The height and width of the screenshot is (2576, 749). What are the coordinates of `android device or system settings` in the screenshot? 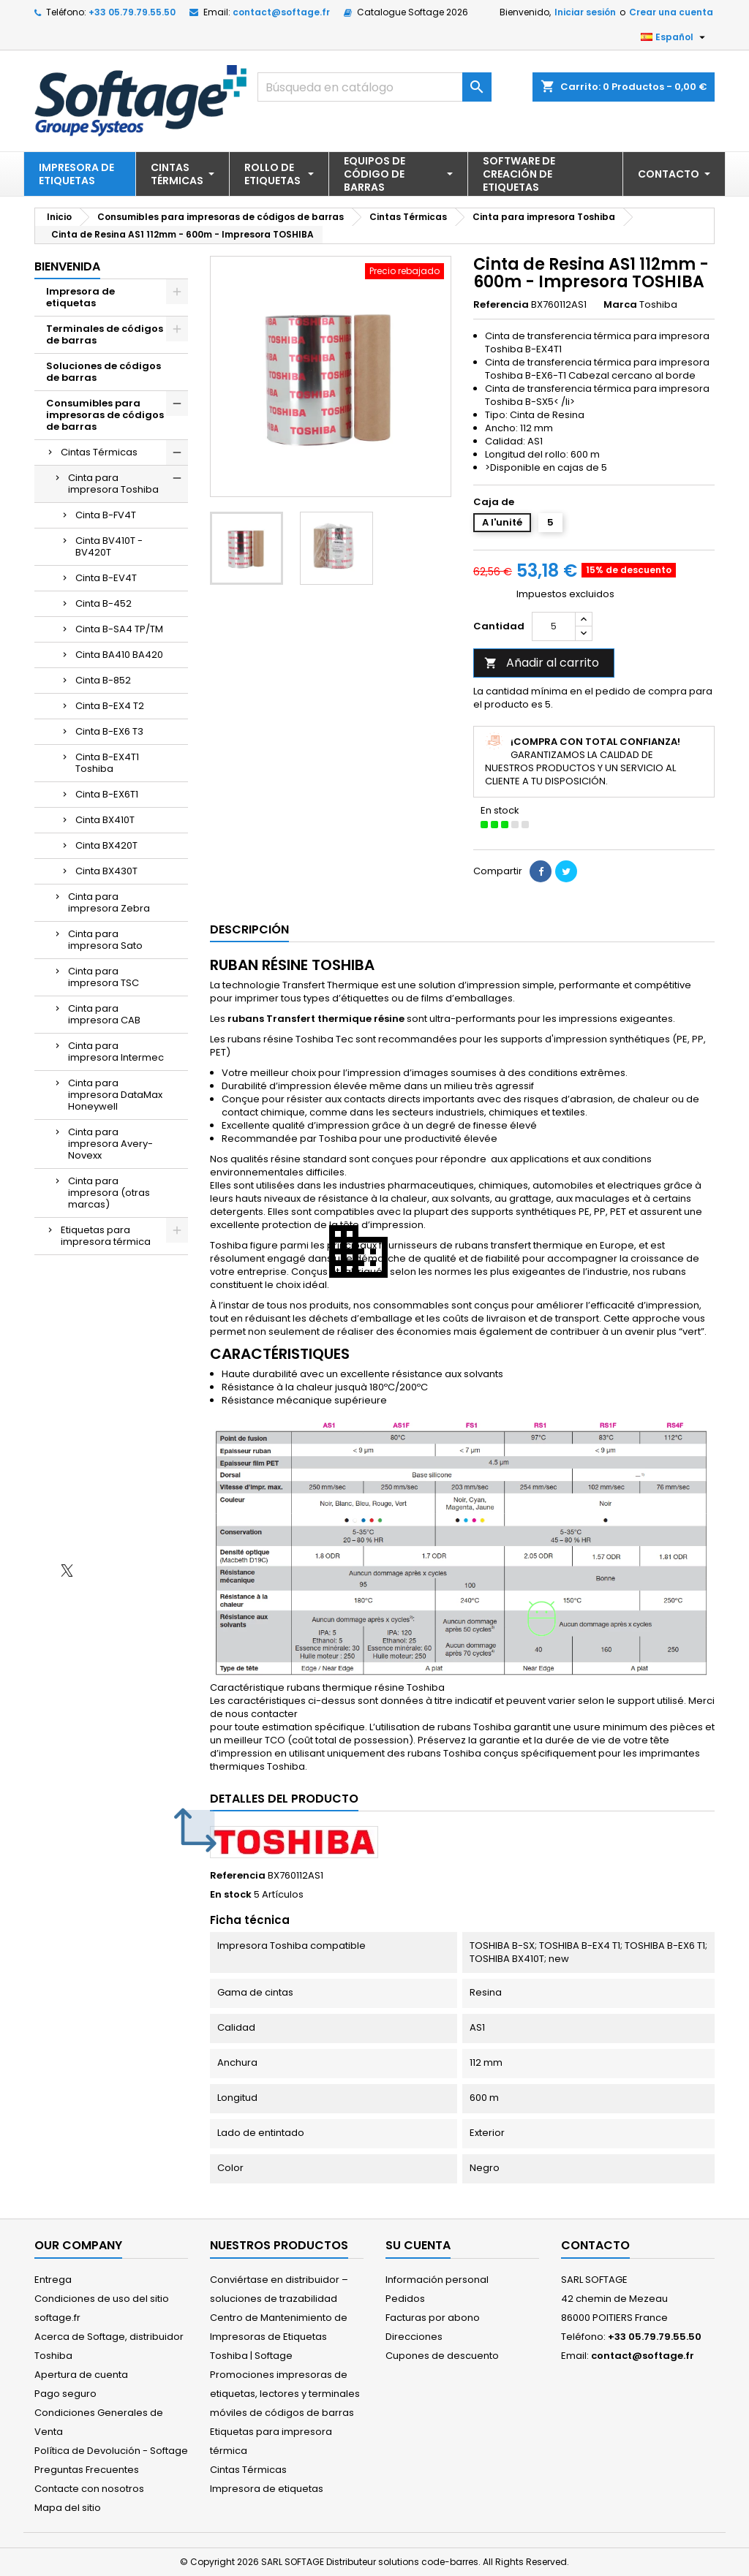 It's located at (541, 1618).